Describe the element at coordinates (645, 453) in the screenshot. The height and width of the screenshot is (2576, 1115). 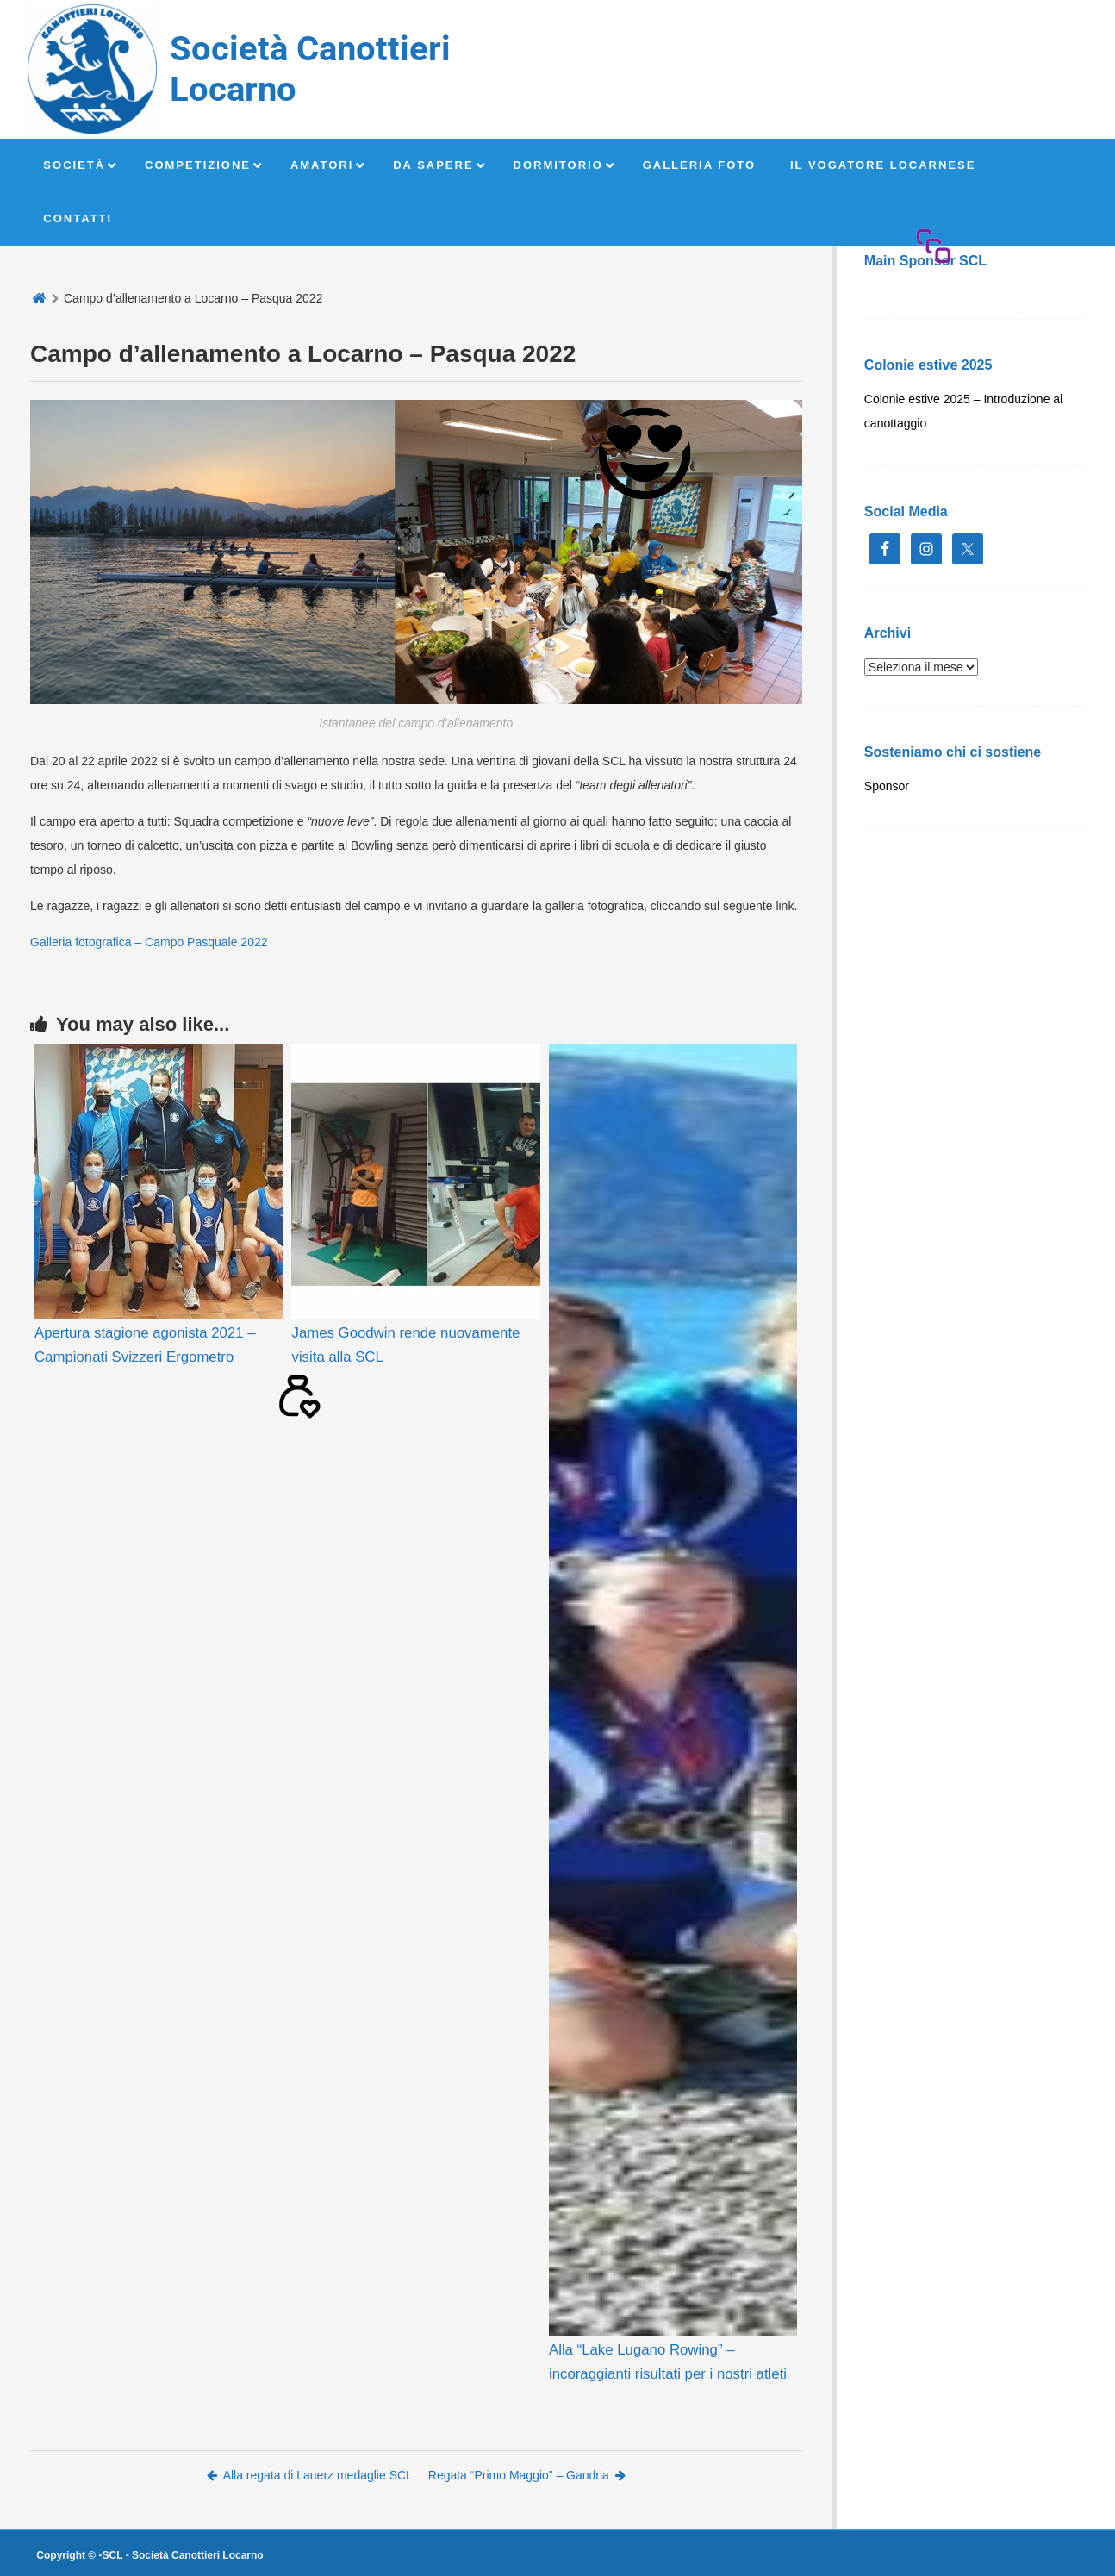
I see `react with love or adoration` at that location.